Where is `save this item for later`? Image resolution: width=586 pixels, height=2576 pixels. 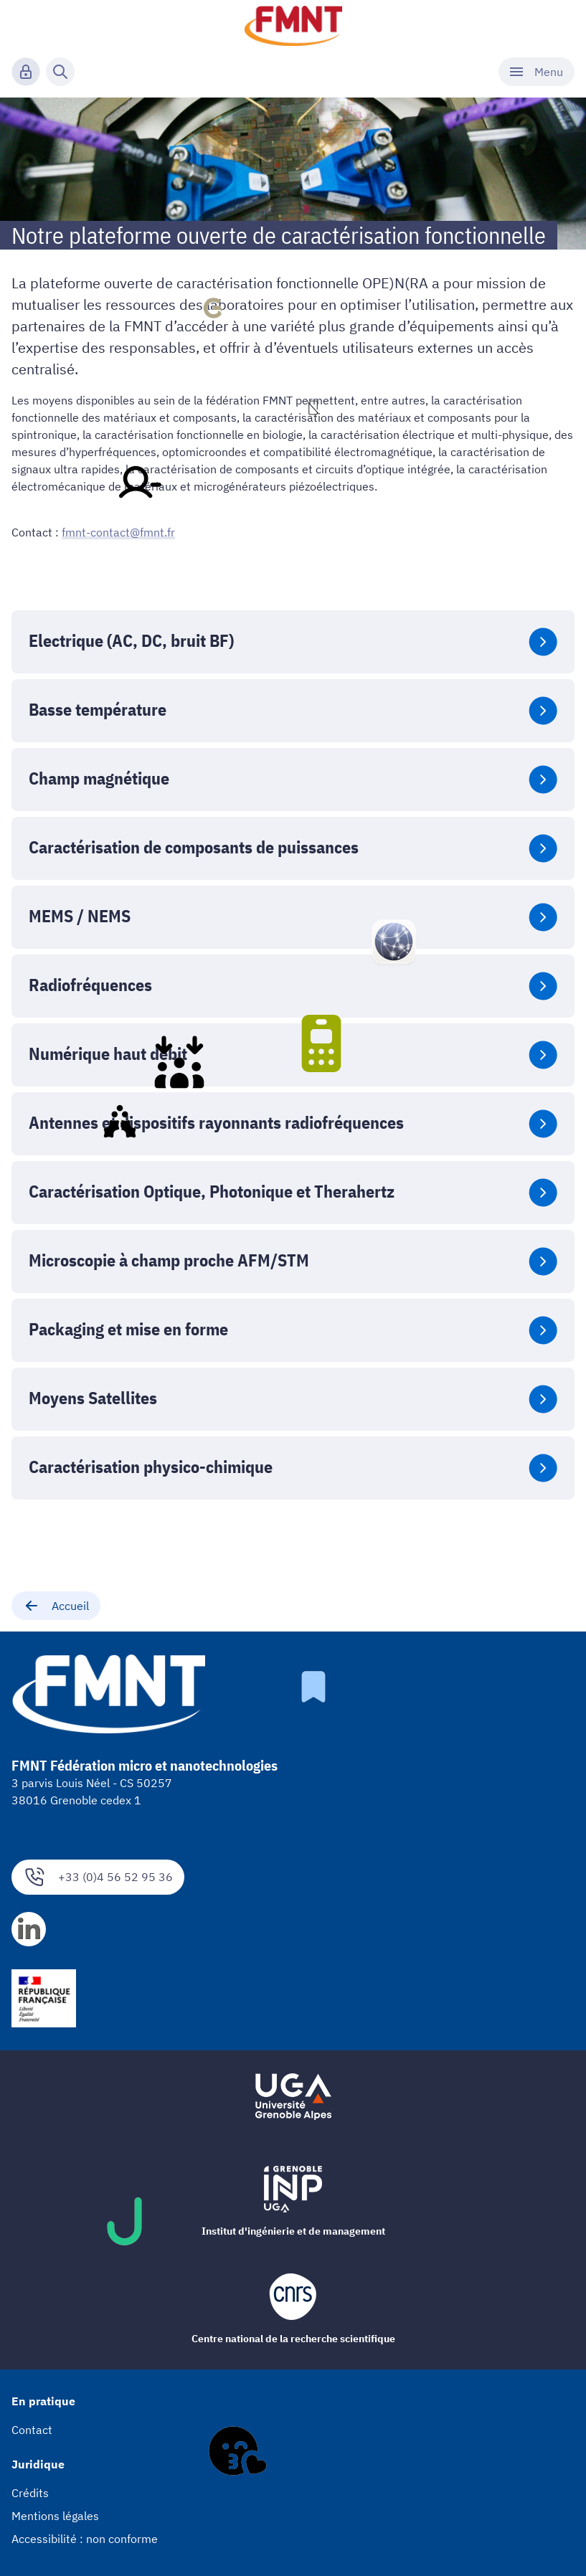
save this item for later is located at coordinates (313, 1687).